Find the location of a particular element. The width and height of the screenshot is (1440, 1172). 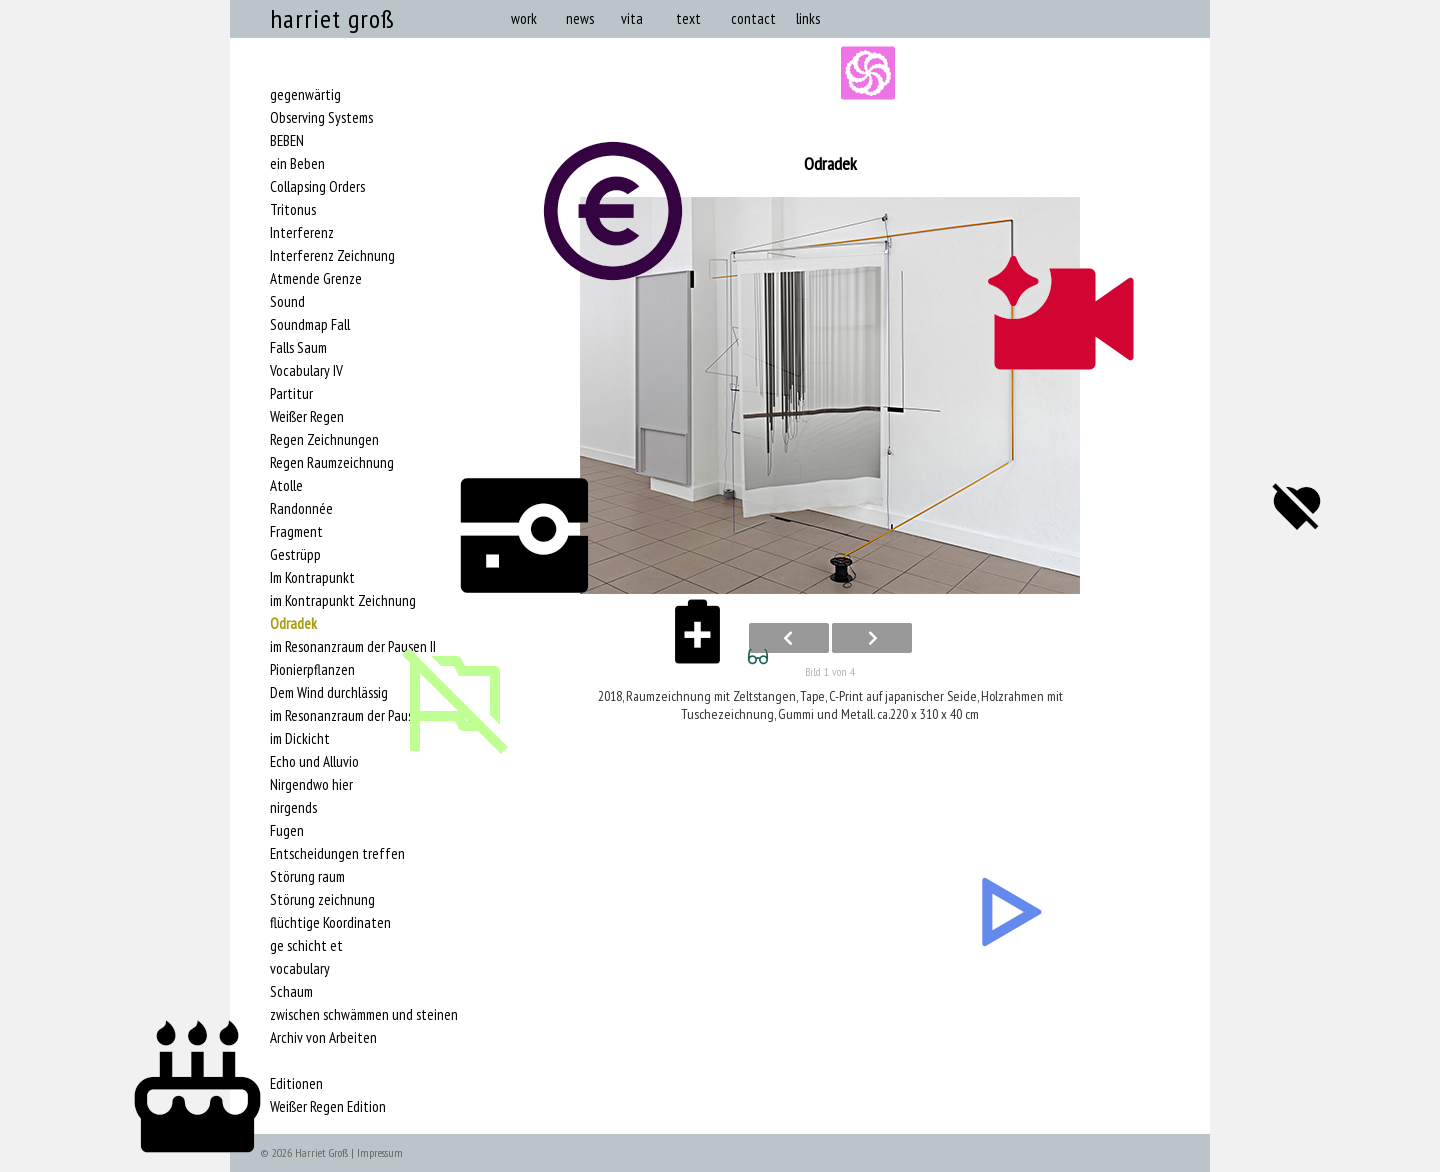

enable AI-powered video features is located at coordinates (1064, 319).